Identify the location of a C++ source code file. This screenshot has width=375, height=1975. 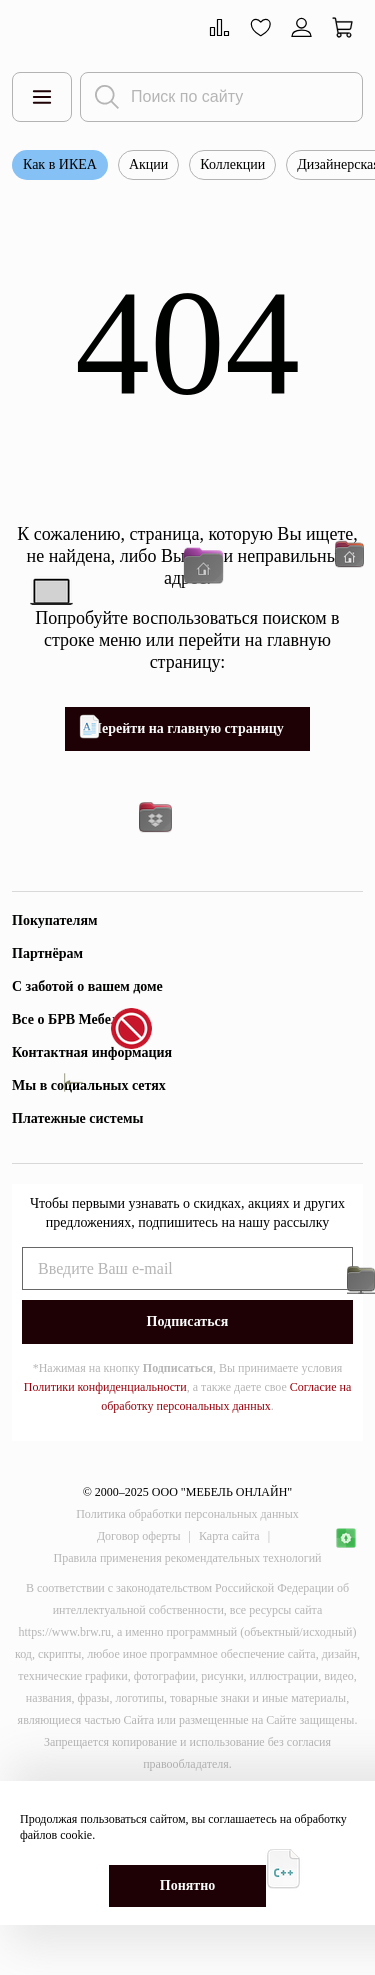
(283, 1868).